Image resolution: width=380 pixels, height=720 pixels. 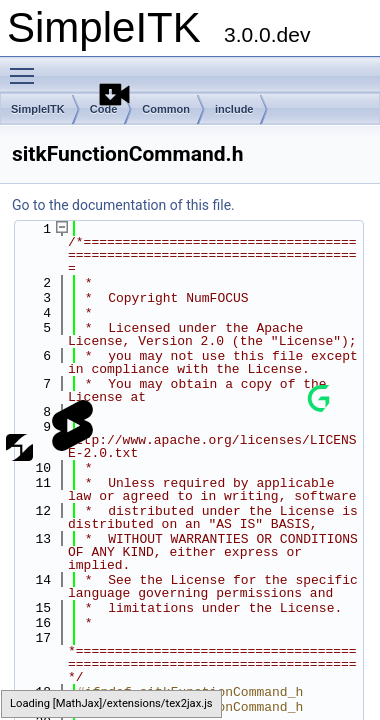 What do you see at coordinates (72, 425) in the screenshot?
I see `open youtube shorts` at bounding box center [72, 425].